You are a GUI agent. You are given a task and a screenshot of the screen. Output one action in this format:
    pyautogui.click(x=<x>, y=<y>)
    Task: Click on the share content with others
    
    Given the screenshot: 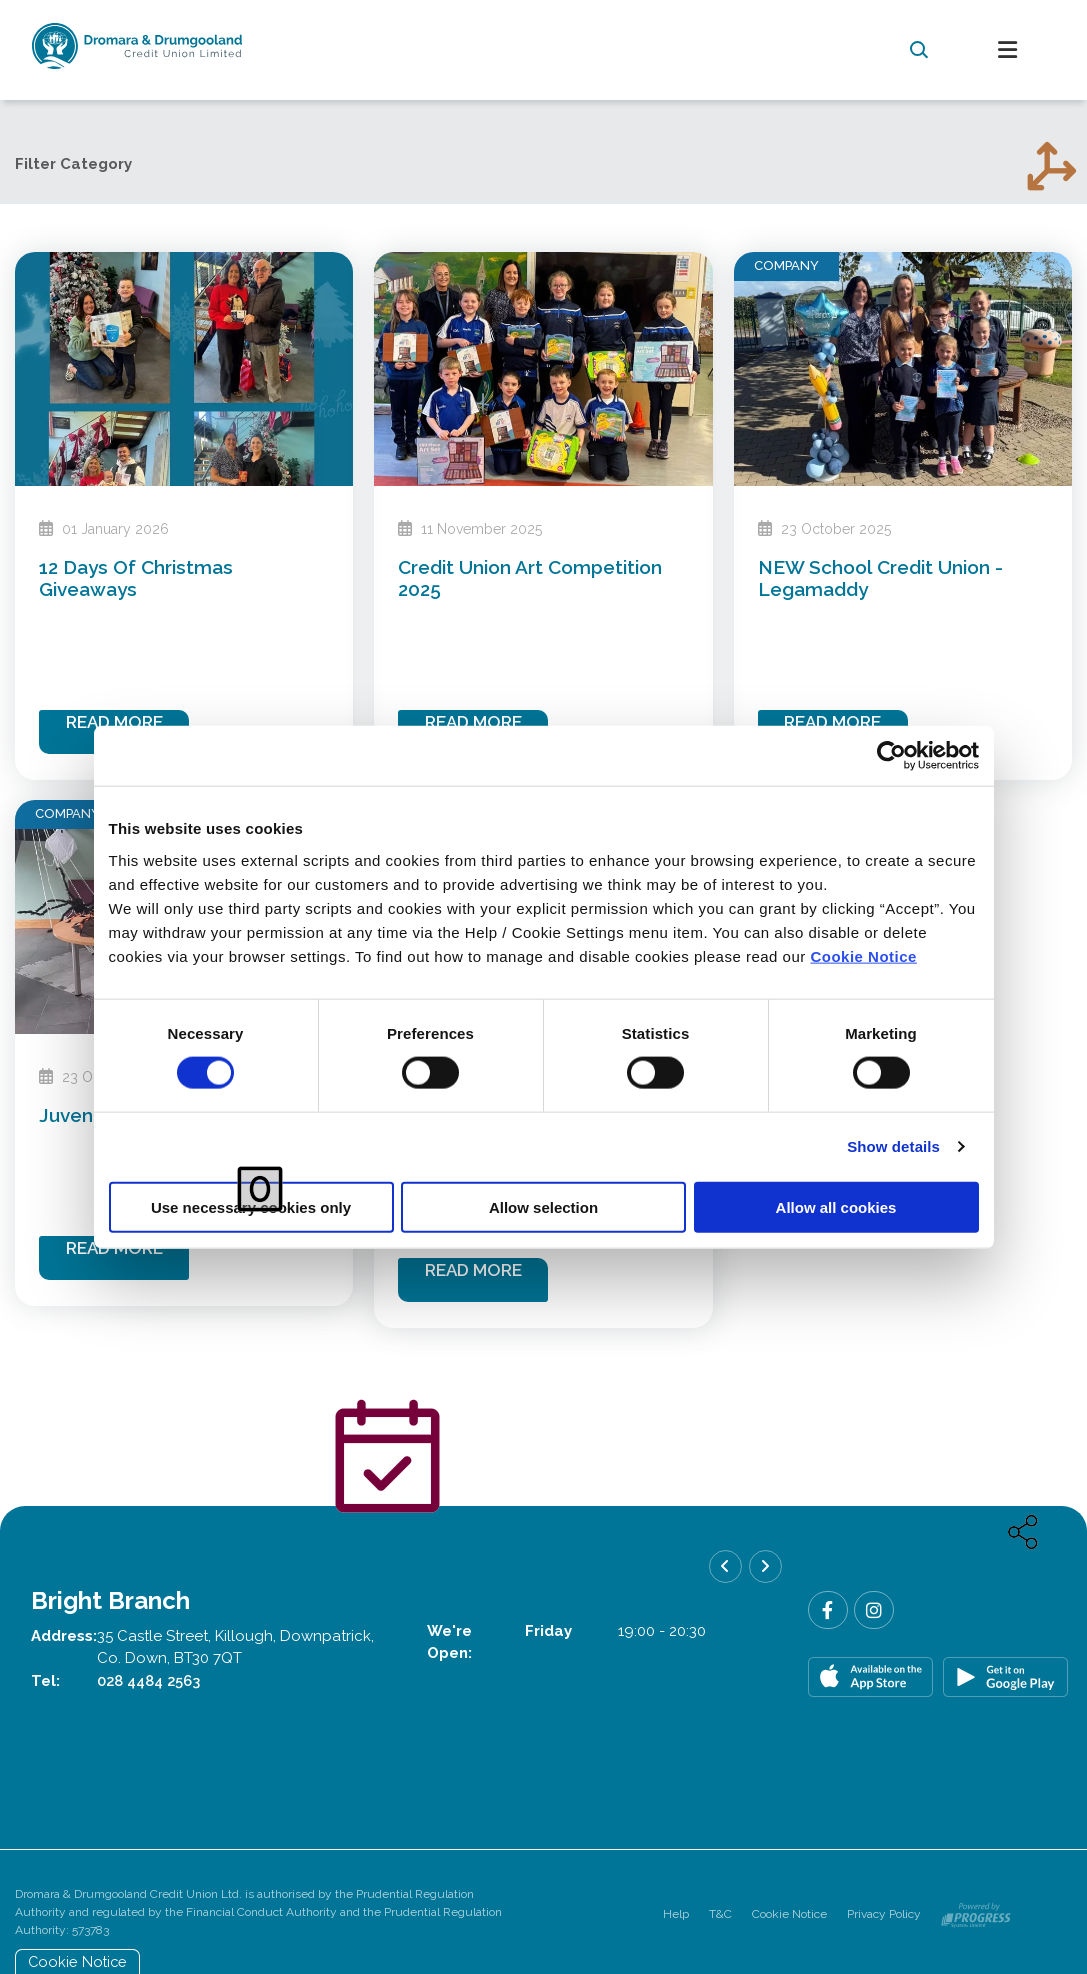 What is the action you would take?
    pyautogui.click(x=1024, y=1532)
    